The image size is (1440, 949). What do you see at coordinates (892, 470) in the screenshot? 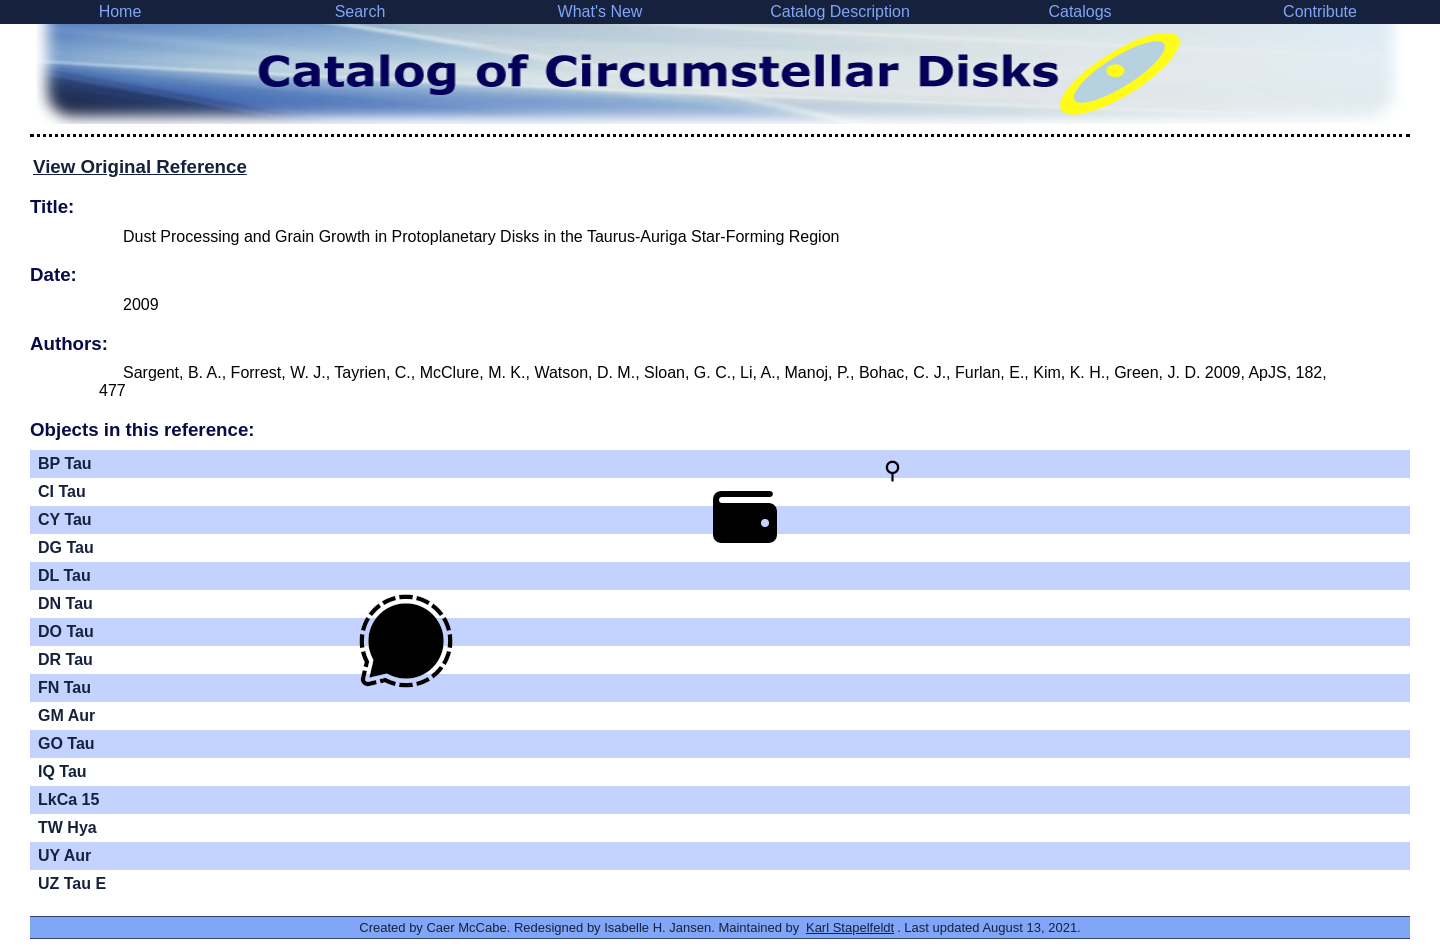
I see `indicates gender-neutral or non-binary option` at bounding box center [892, 470].